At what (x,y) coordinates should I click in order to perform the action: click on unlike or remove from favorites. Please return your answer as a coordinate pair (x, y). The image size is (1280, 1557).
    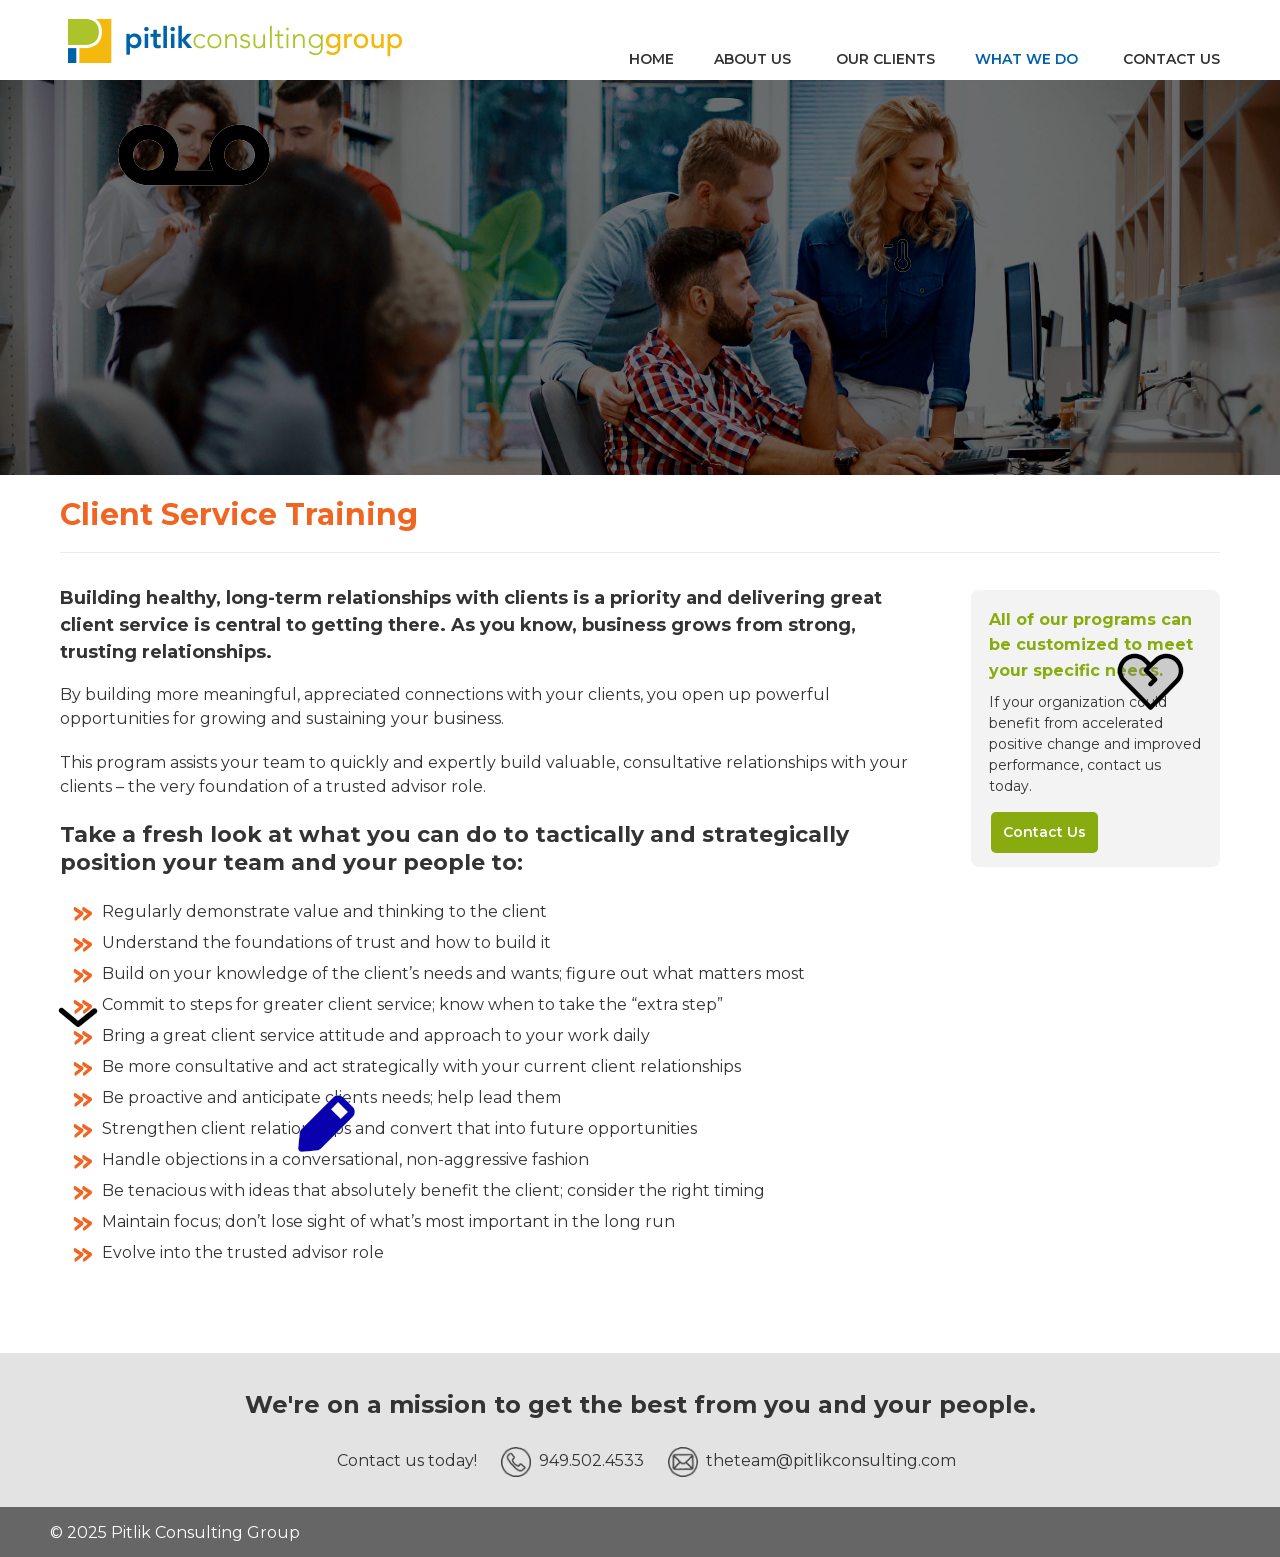
    Looking at the image, I should click on (1150, 679).